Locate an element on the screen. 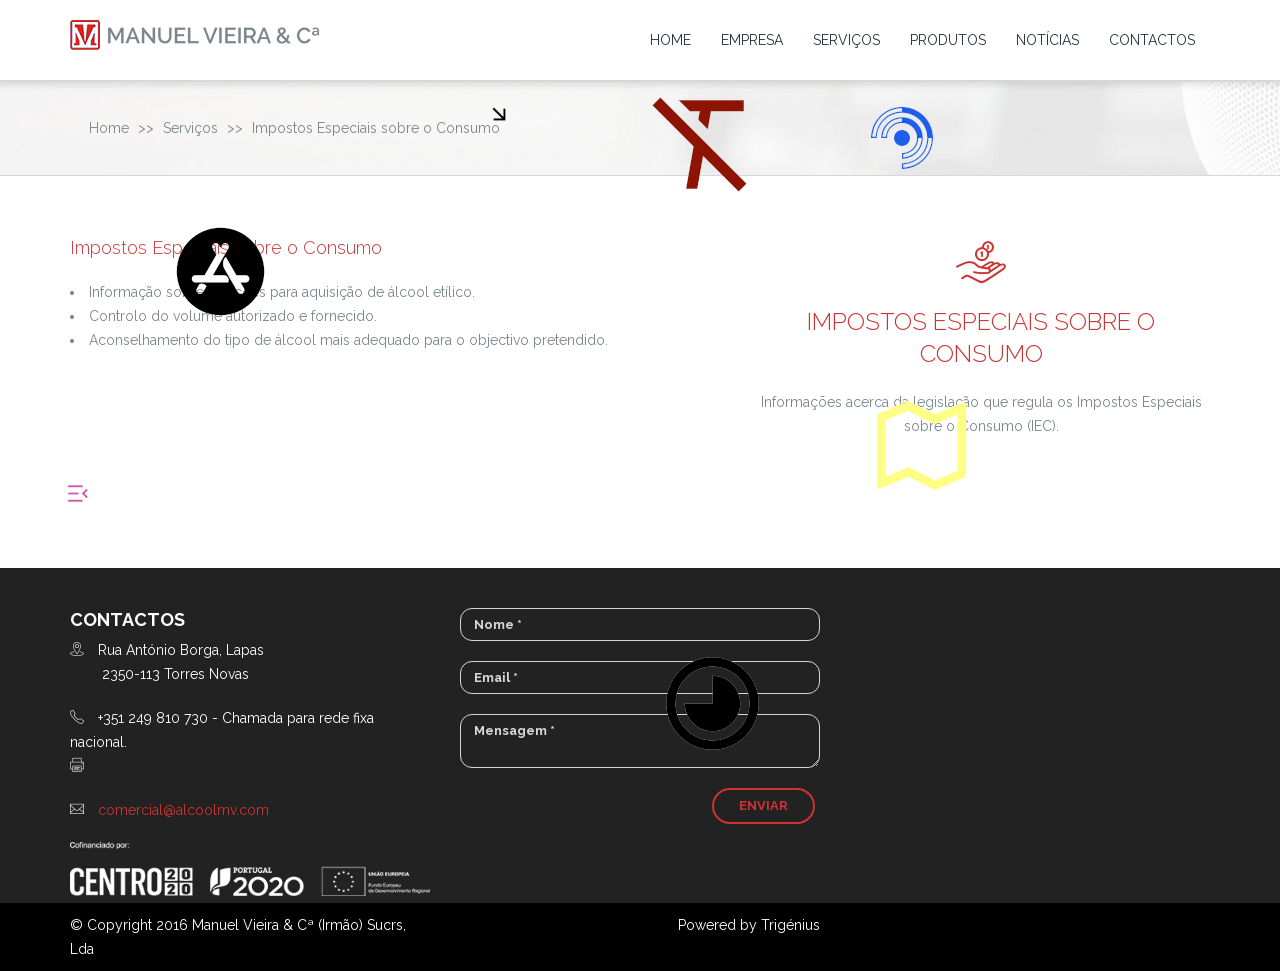  clear text formatting is located at coordinates (699, 144).